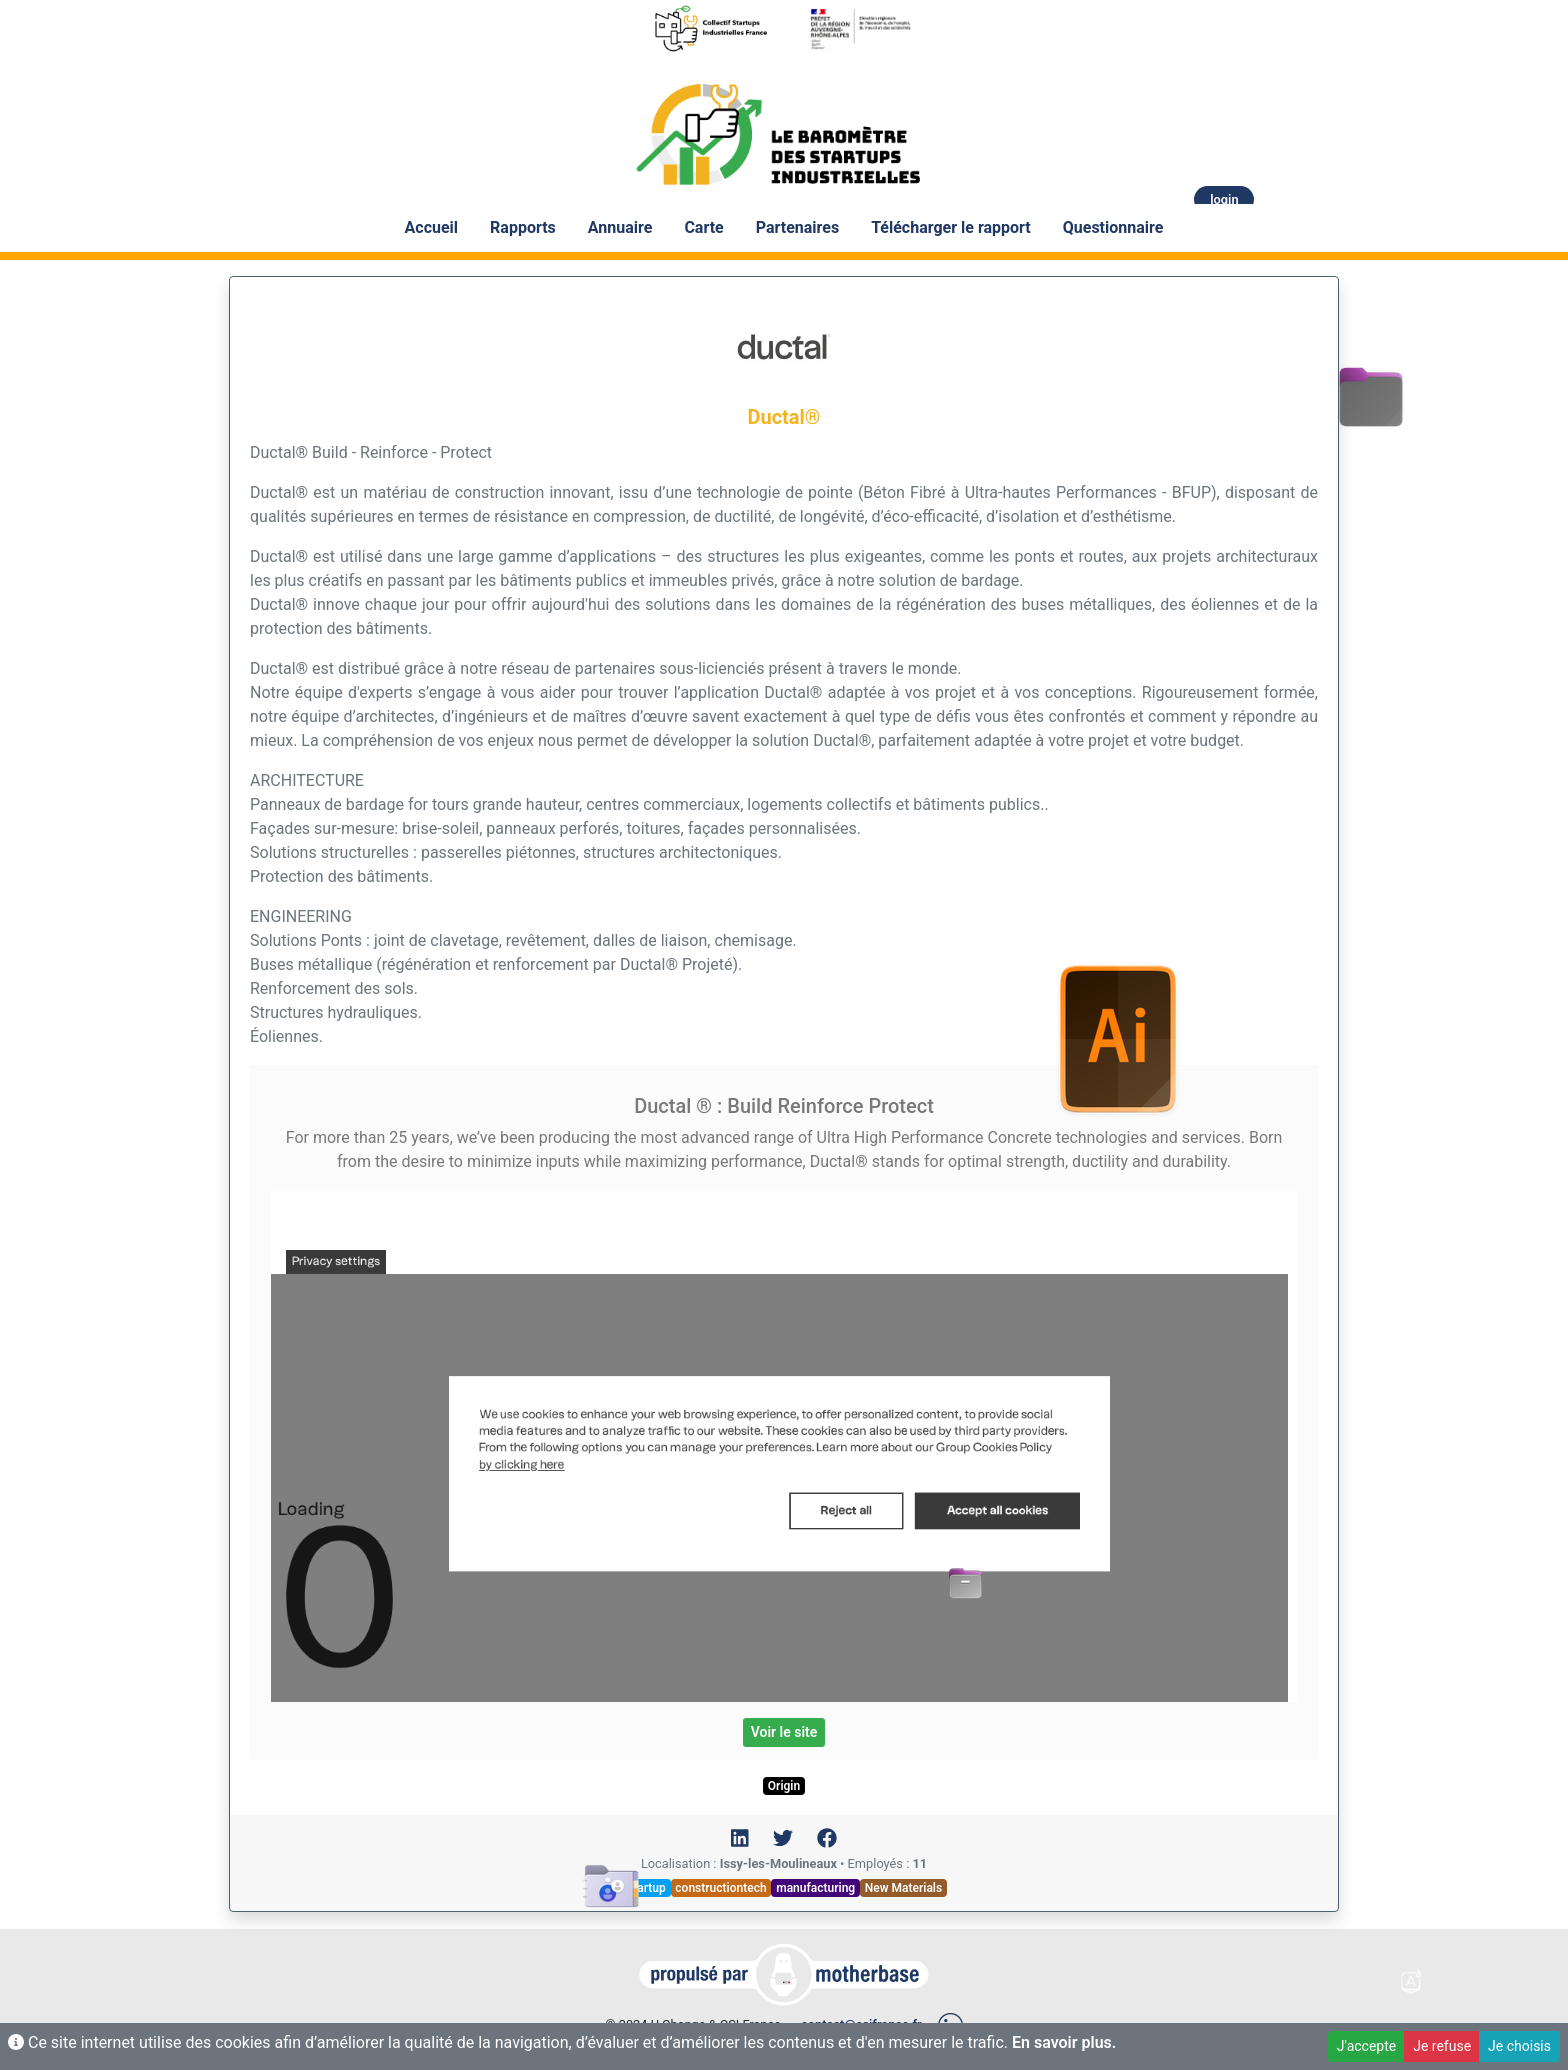  Describe the element at coordinates (1118, 1039) in the screenshot. I see `open an Adobe Illustrator file` at that location.